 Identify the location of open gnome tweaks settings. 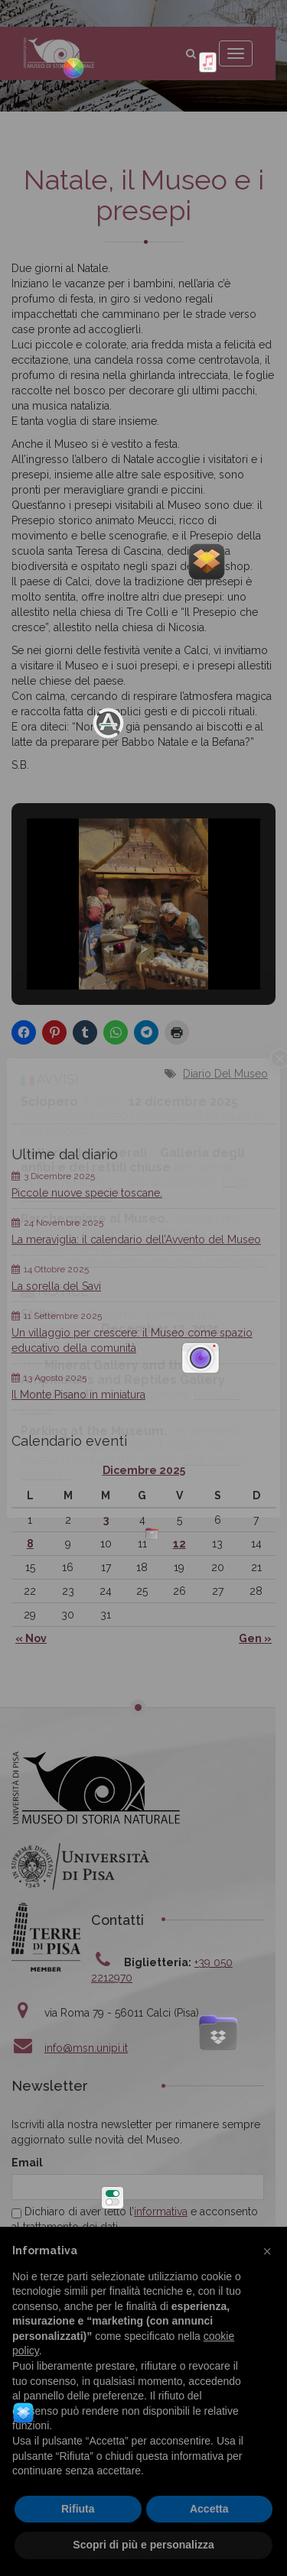
(113, 2198).